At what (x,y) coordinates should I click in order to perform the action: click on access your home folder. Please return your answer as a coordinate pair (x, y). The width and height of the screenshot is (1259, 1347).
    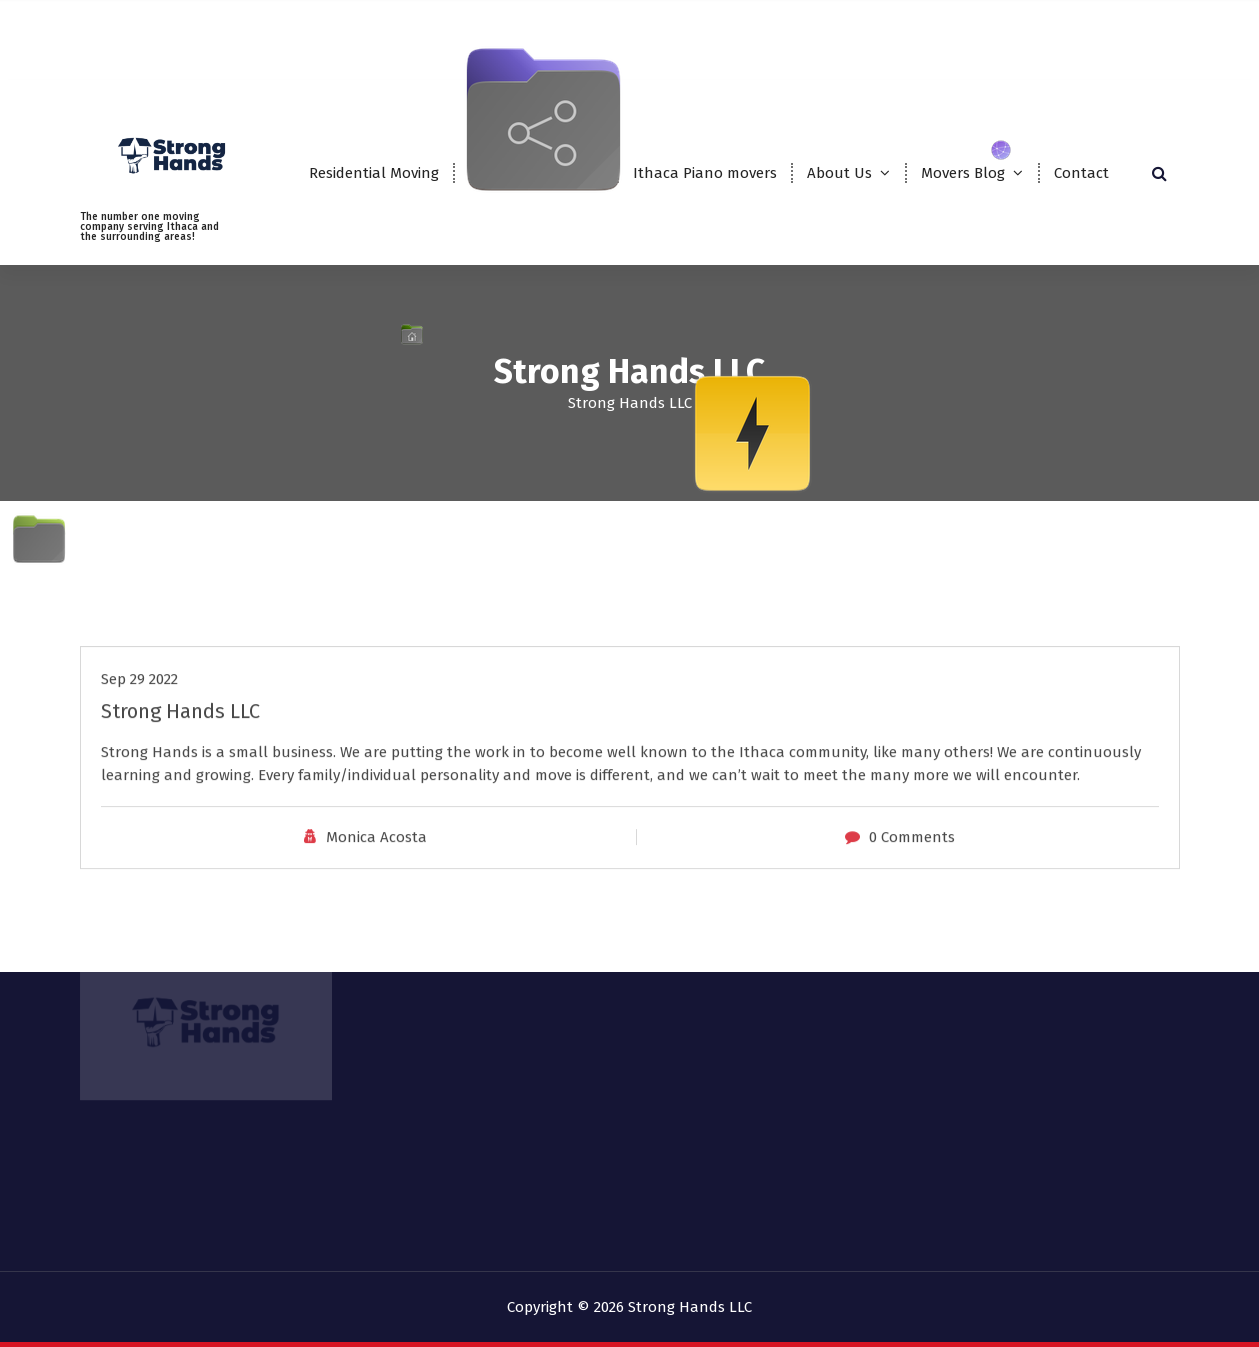
    Looking at the image, I should click on (412, 334).